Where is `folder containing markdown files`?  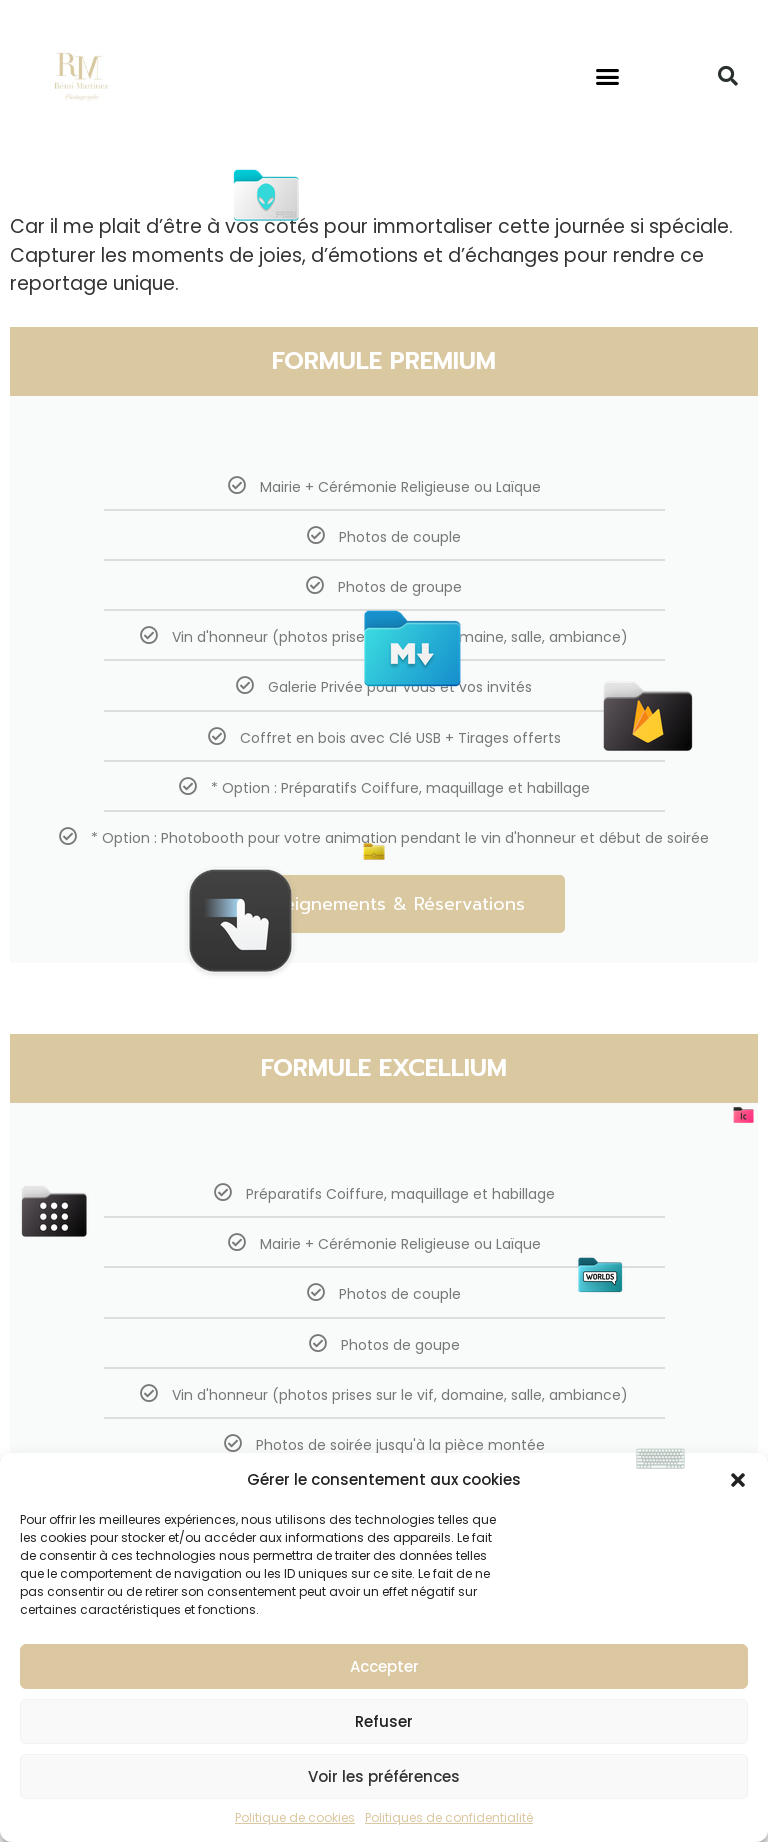 folder containing markdown files is located at coordinates (412, 651).